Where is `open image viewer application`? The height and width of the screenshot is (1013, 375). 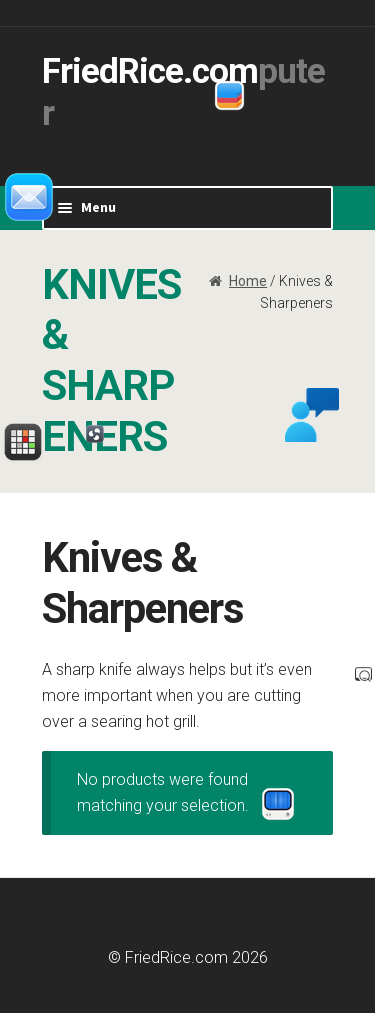
open image viewer application is located at coordinates (363, 673).